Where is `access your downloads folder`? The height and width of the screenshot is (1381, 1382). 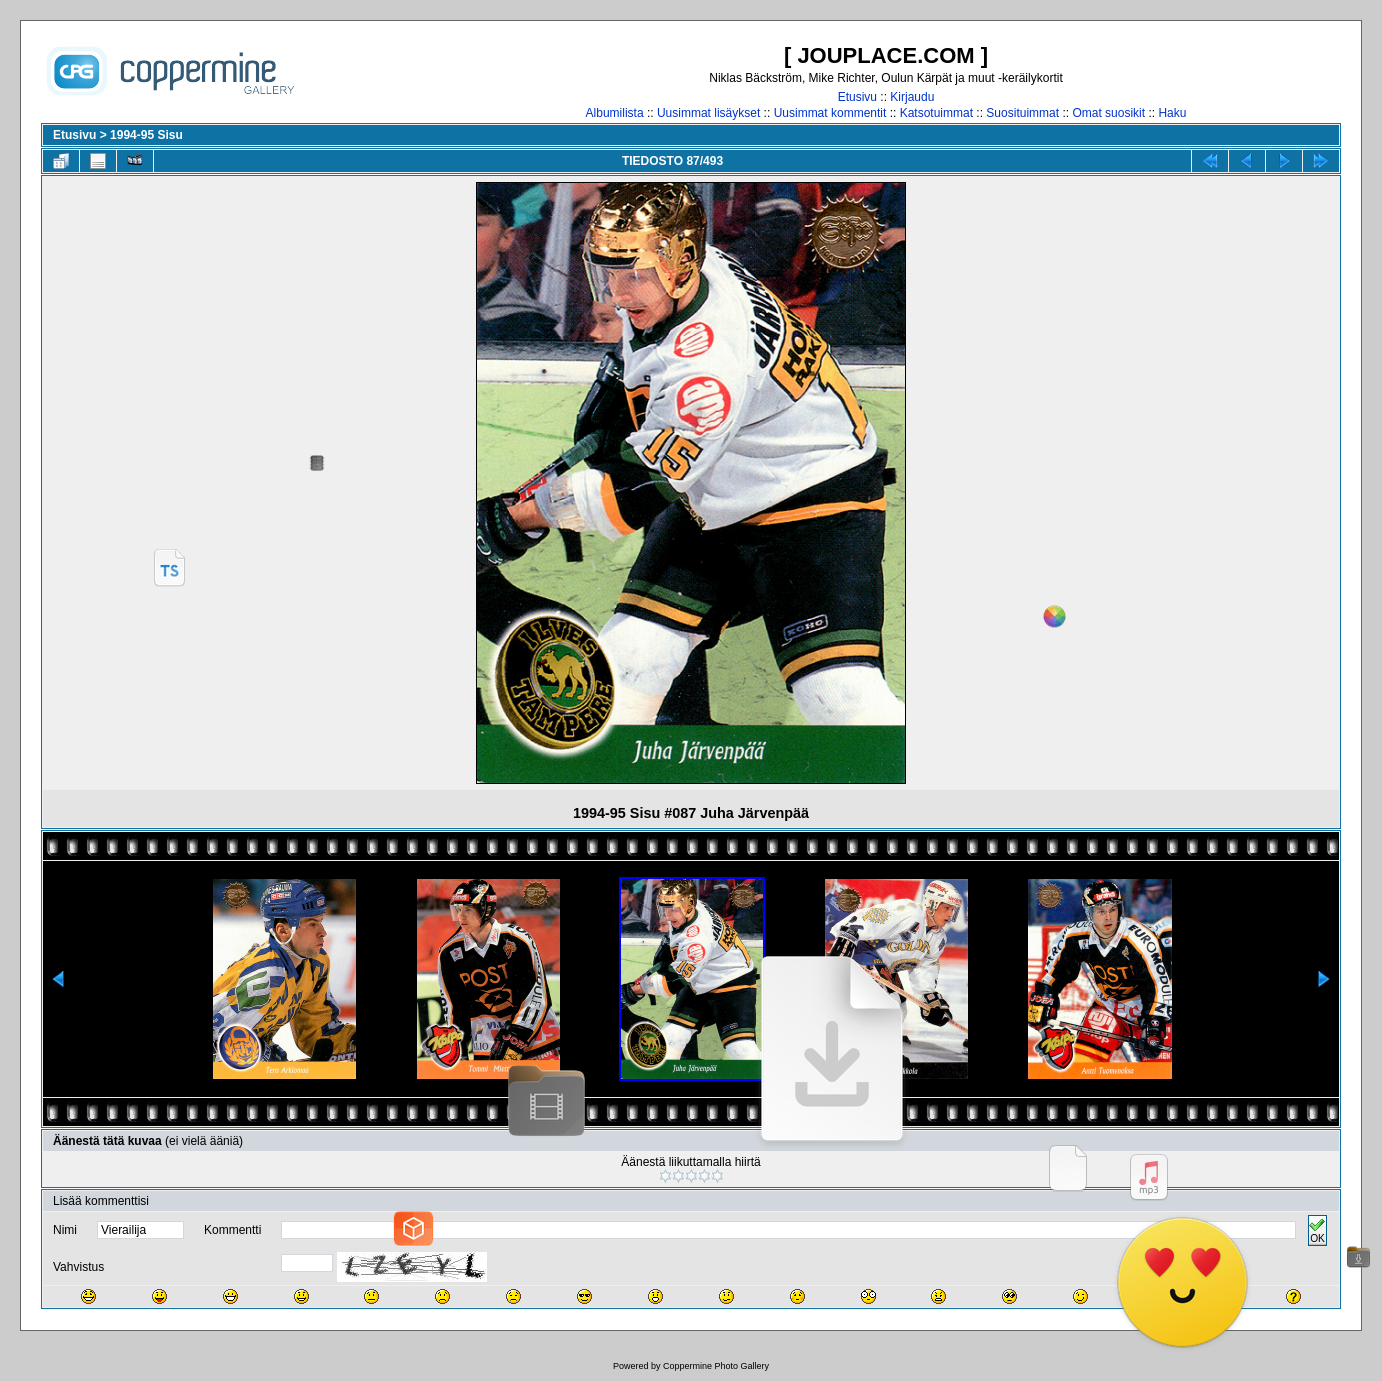
access your downloads folder is located at coordinates (1358, 1256).